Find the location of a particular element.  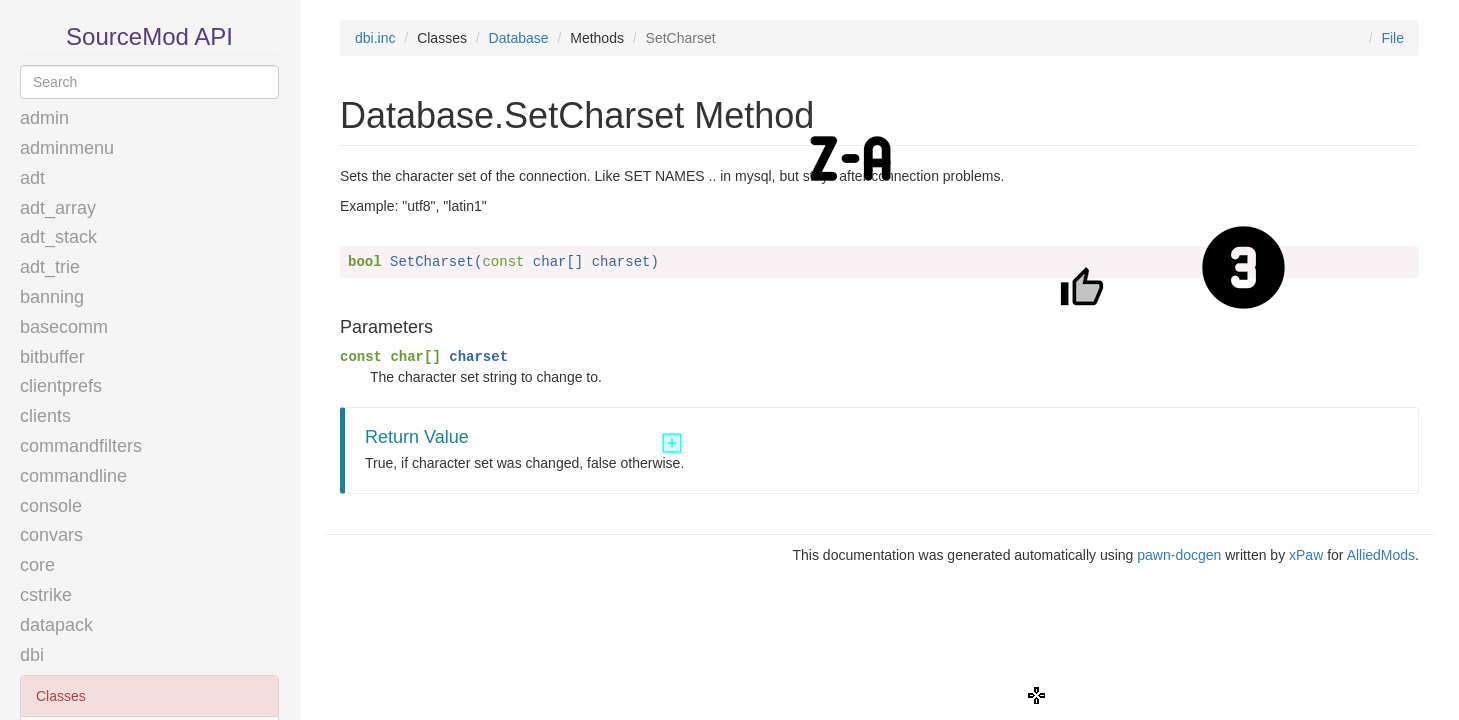

sort items in reverse alphabetical order is located at coordinates (850, 158).